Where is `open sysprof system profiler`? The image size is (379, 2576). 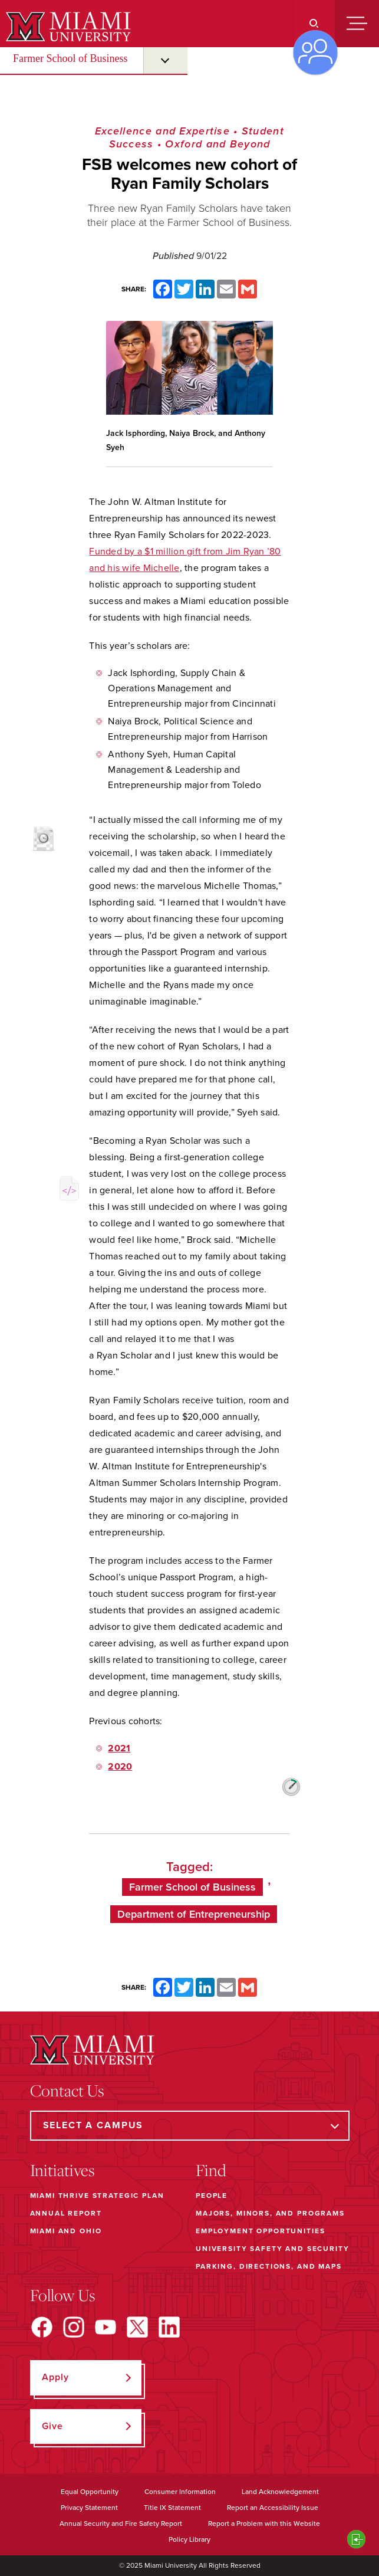 open sysprof system profiler is located at coordinates (291, 1787).